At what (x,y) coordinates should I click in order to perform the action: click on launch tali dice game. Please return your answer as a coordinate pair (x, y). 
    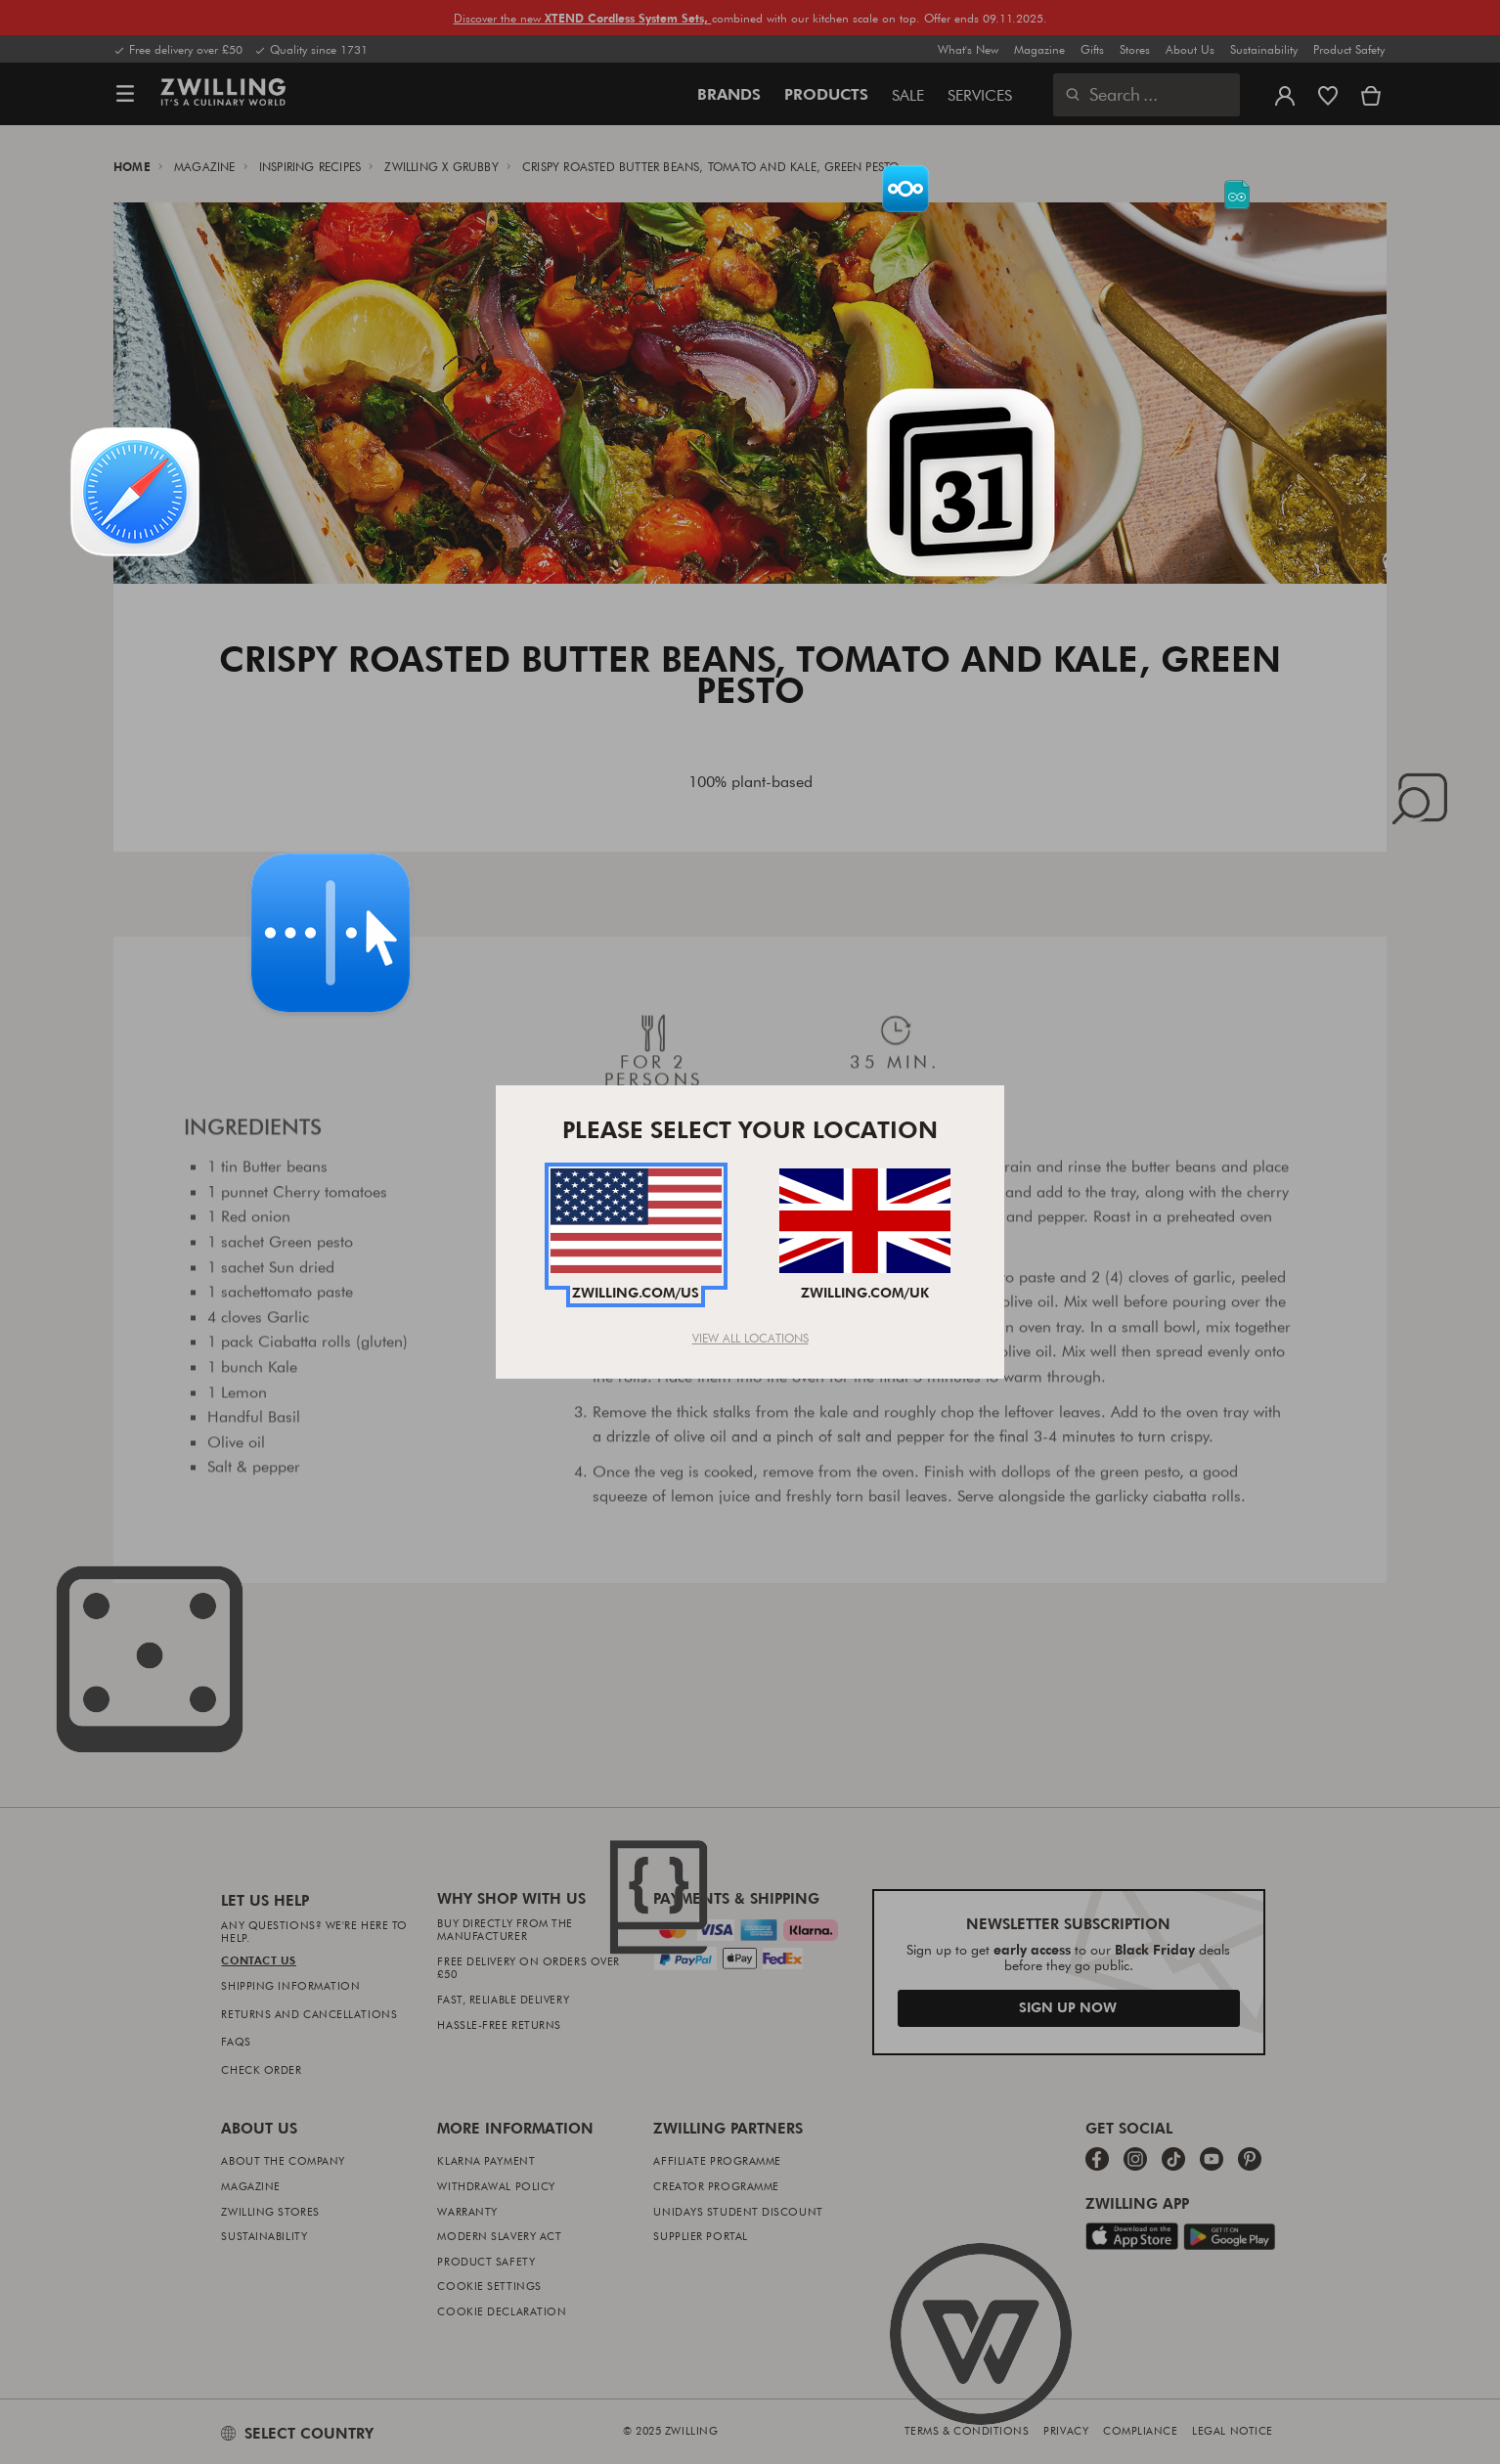
    Looking at the image, I should click on (150, 1659).